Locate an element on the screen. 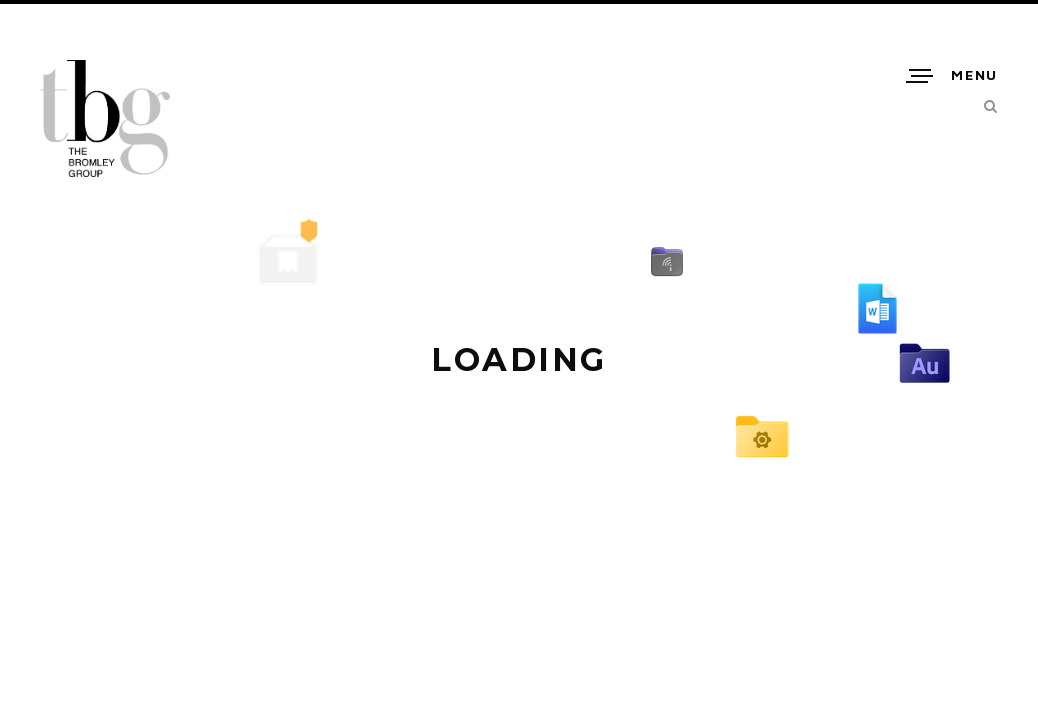 This screenshot has height=720, width=1038. security updates are available for your system is located at coordinates (288, 251).